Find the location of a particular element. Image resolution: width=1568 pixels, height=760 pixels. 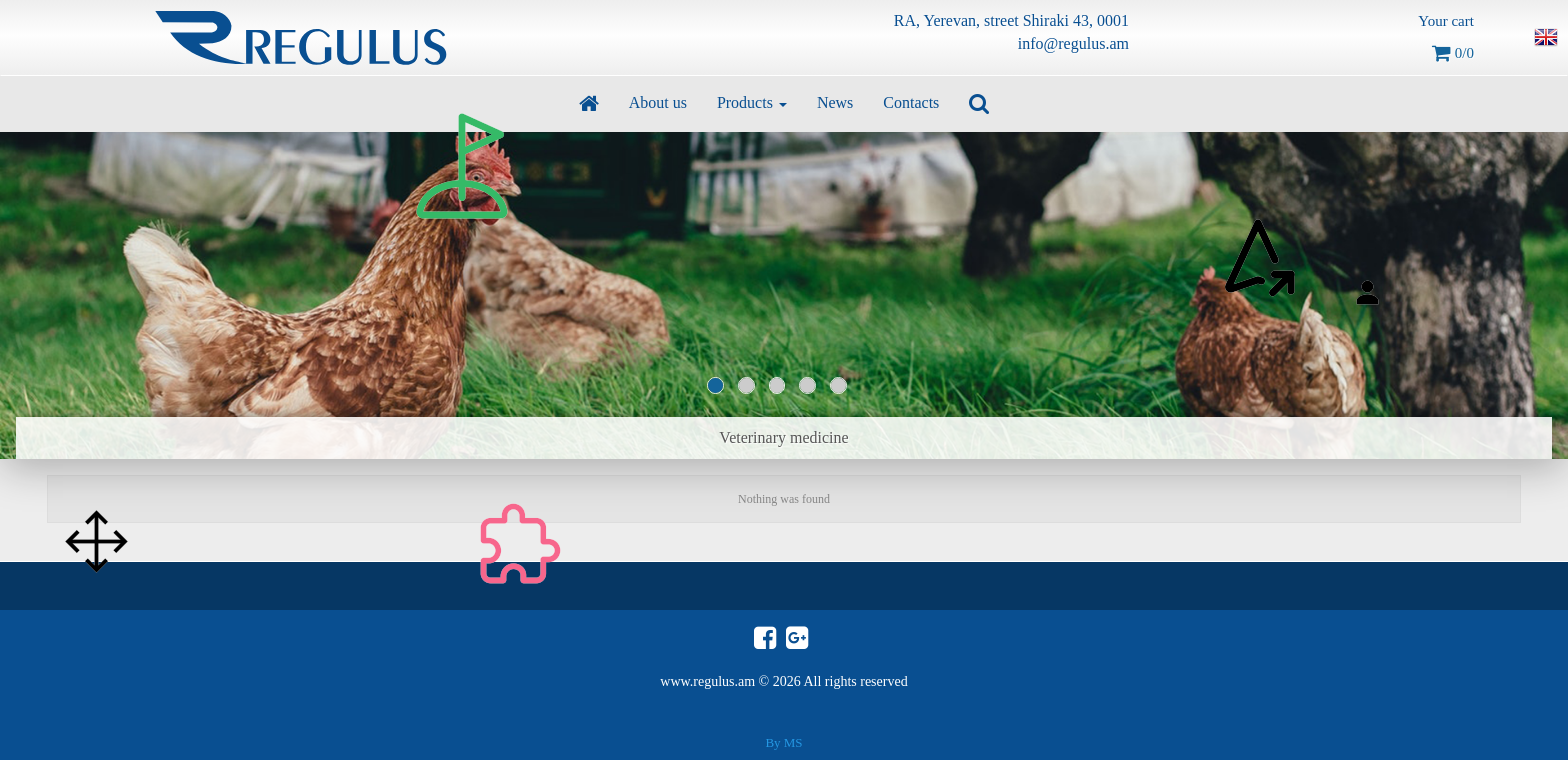

access browser extensions or plugins is located at coordinates (520, 543).